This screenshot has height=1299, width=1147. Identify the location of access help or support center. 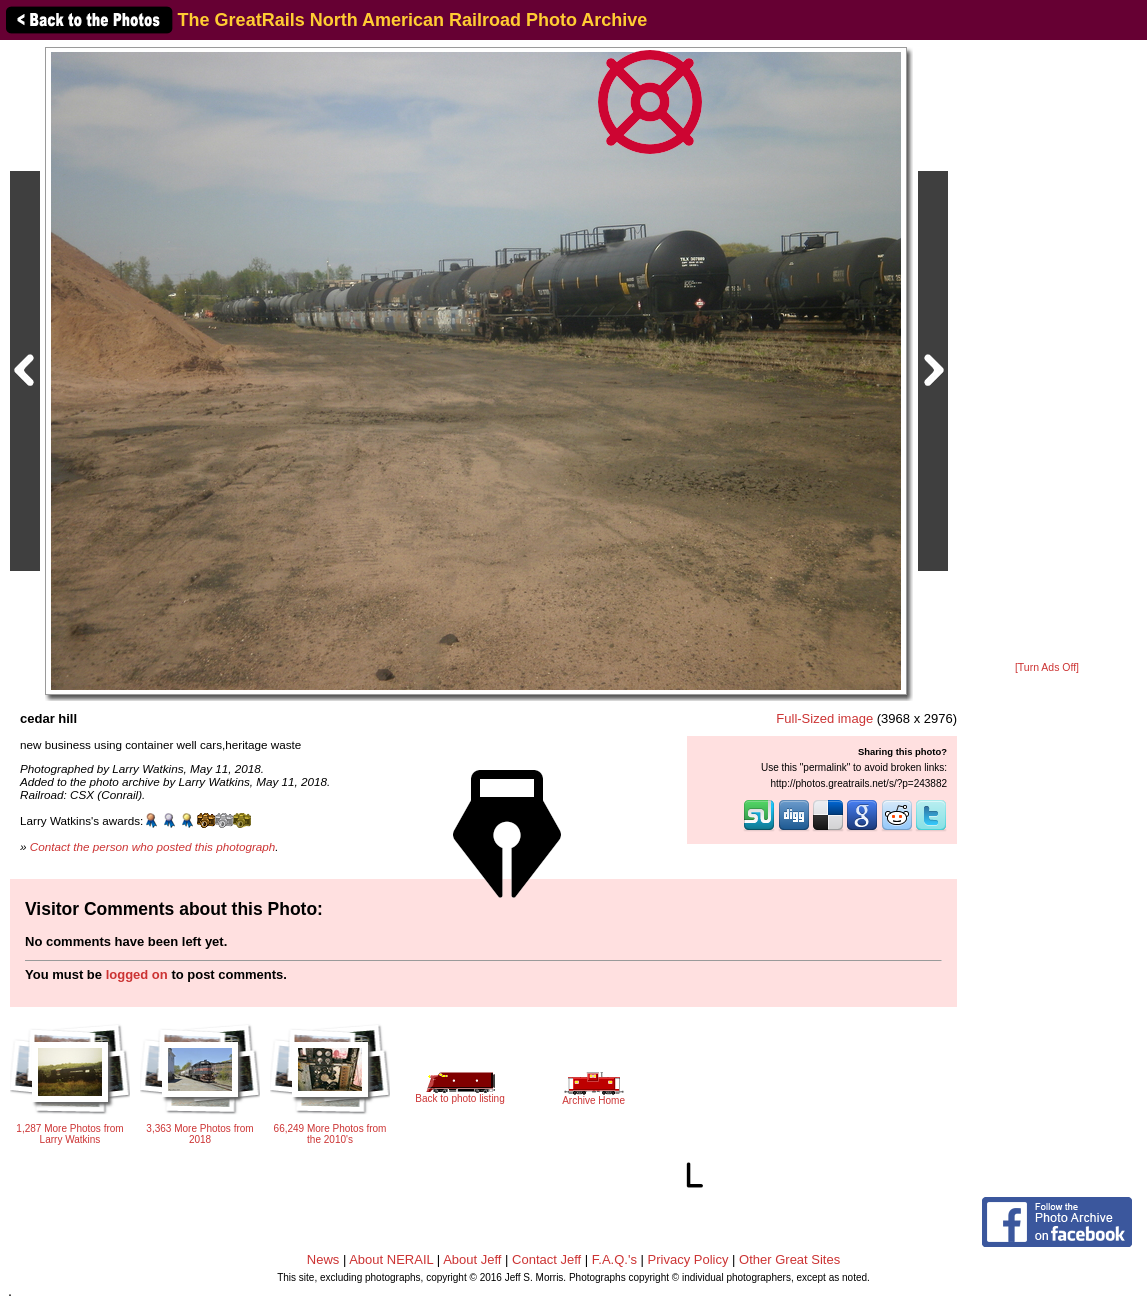
(650, 102).